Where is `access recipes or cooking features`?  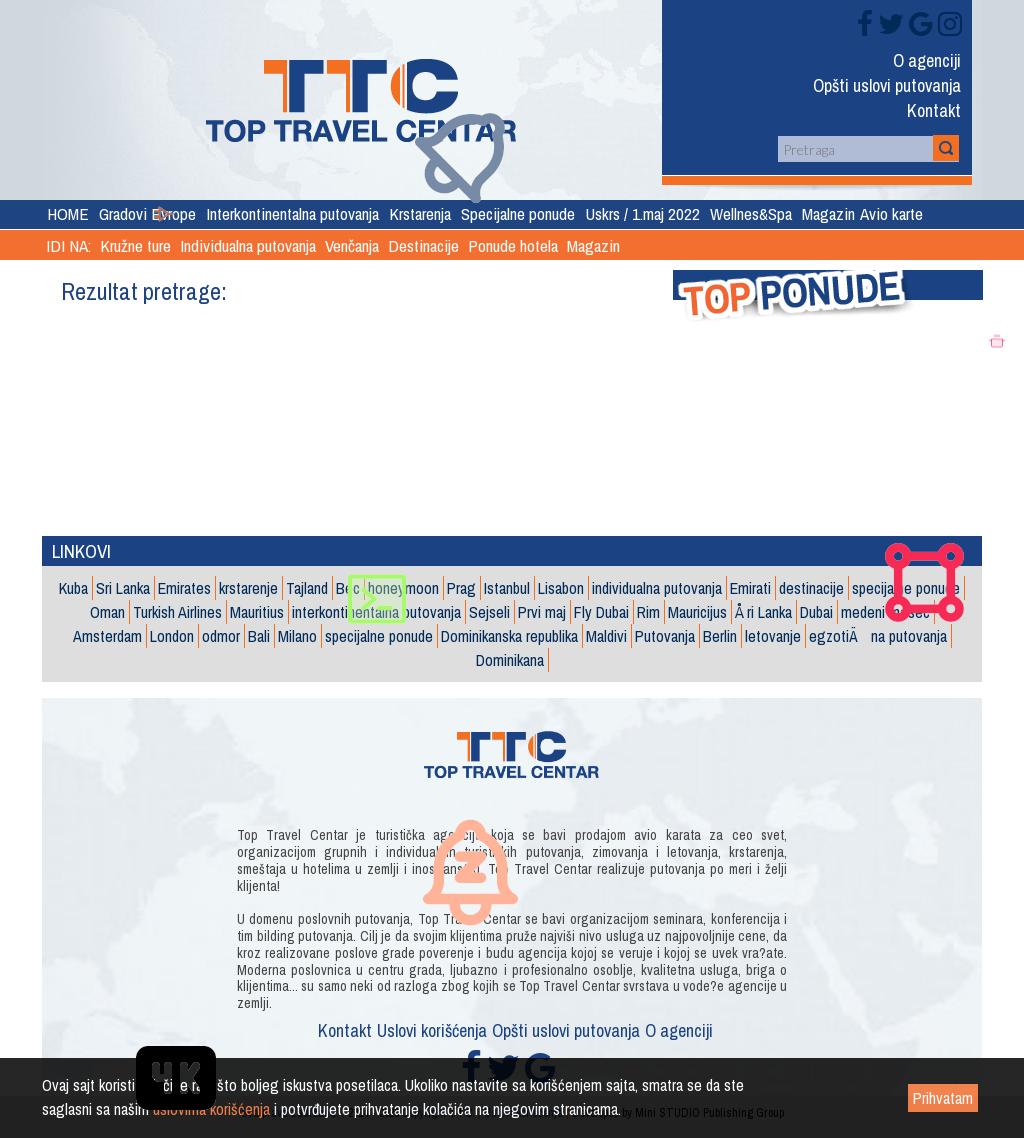 access recipes or cooking features is located at coordinates (997, 342).